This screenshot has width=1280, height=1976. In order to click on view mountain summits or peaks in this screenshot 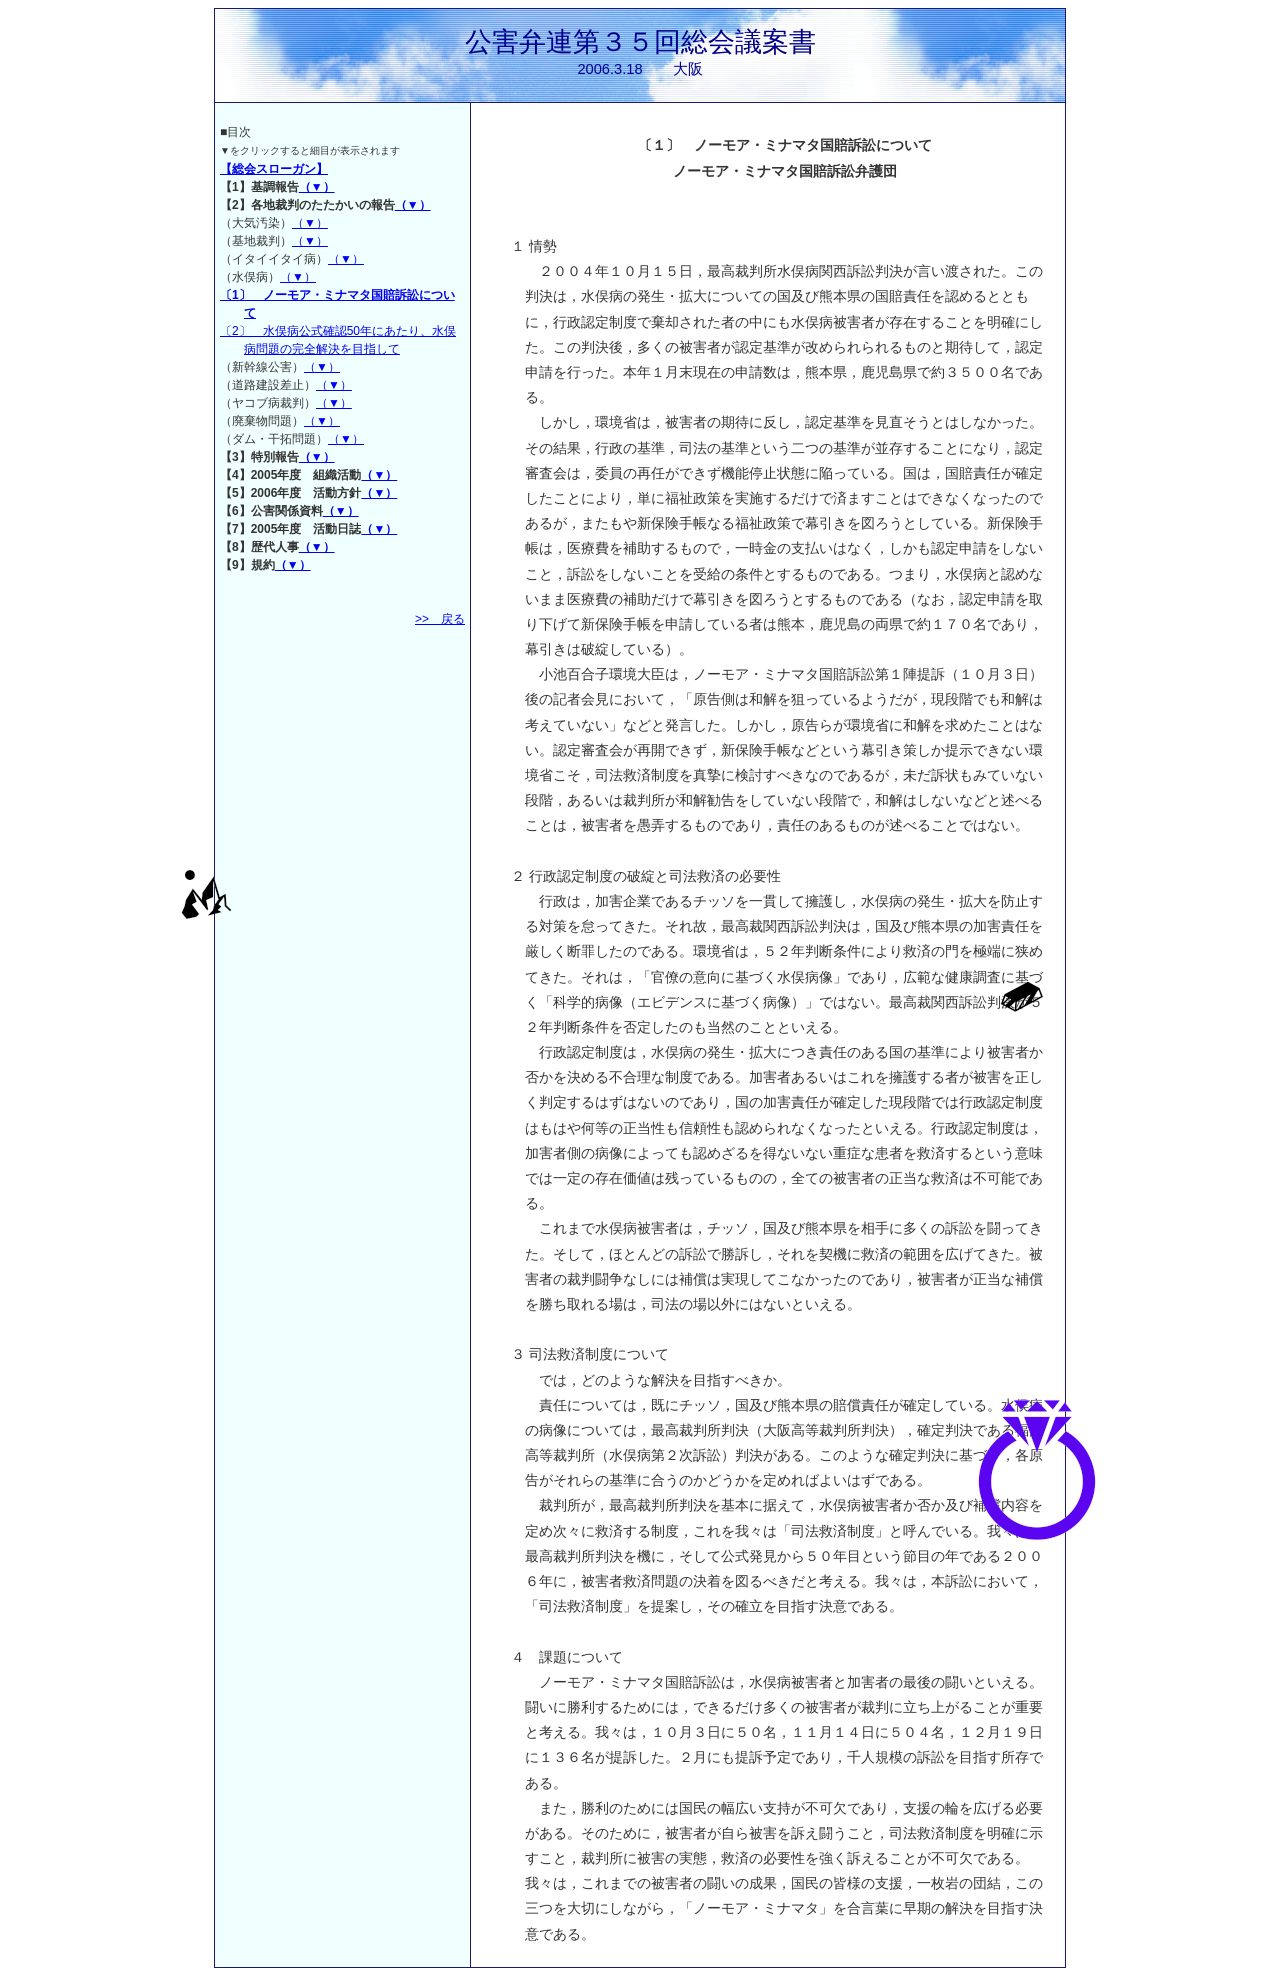, I will do `click(206, 894)`.